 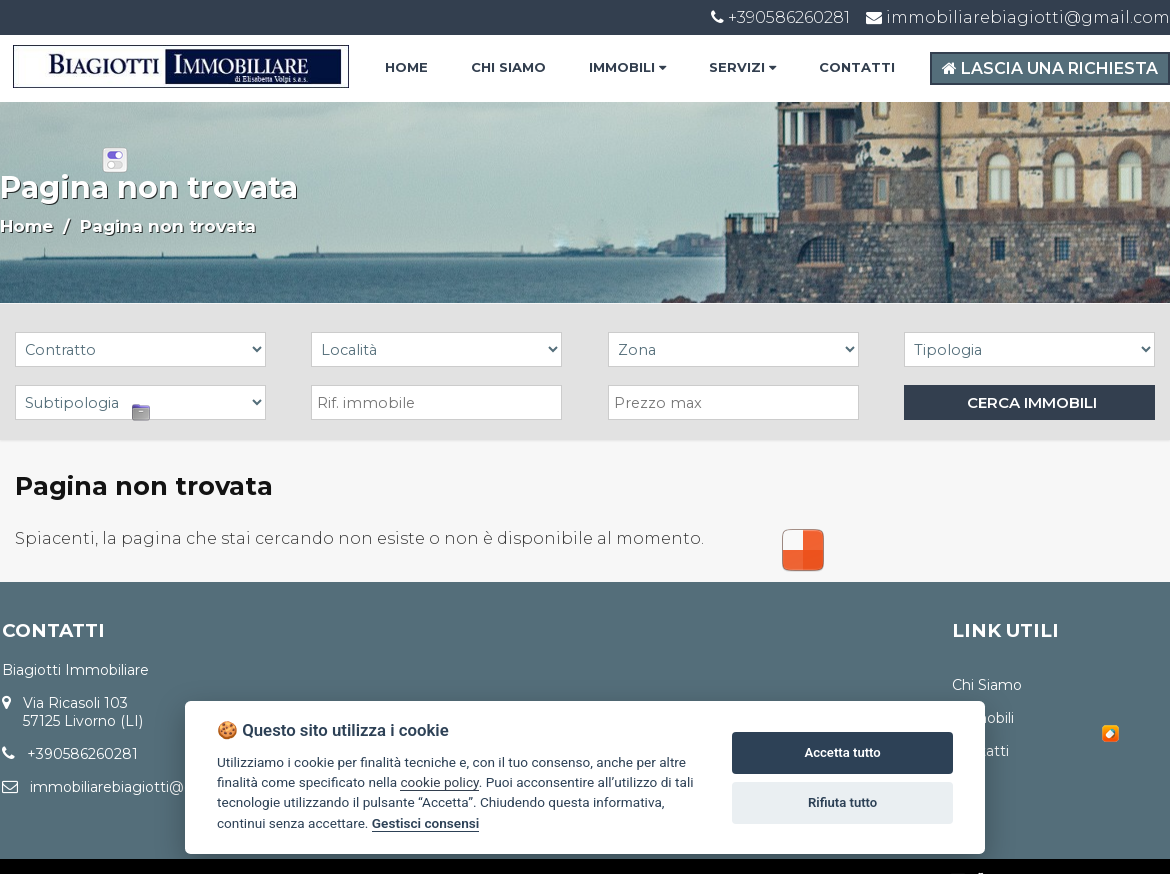 I want to click on open kid3 audio tag editor, so click(x=1110, y=733).